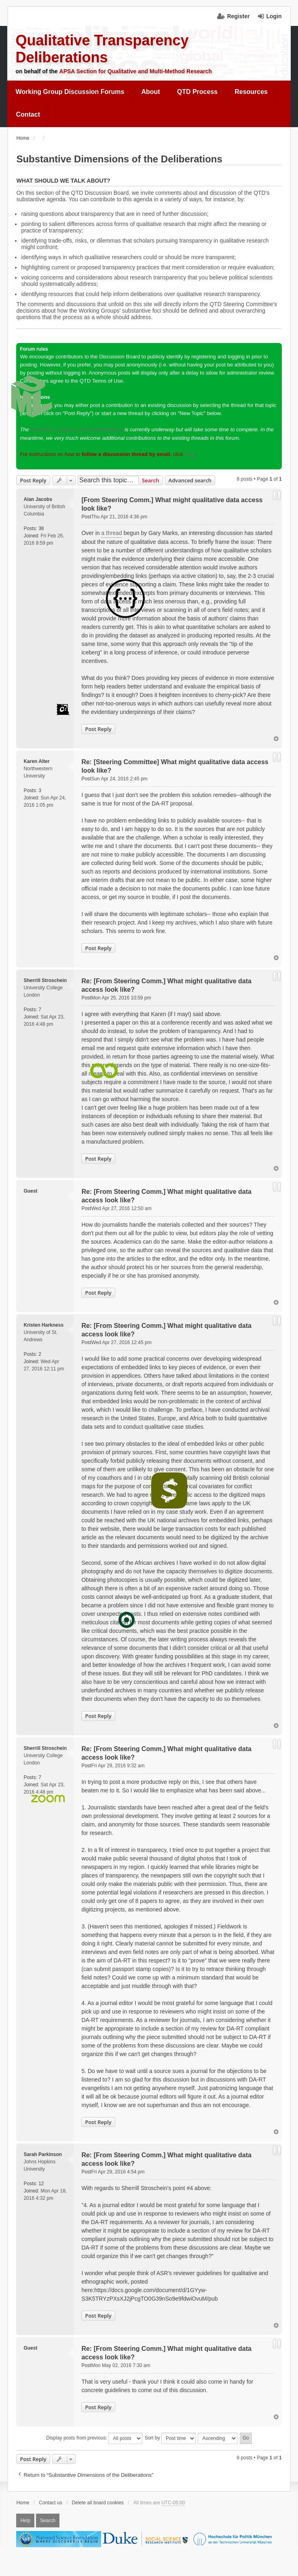 The height and width of the screenshot is (2576, 298). I want to click on chocolatey package manager logo, so click(63, 710).